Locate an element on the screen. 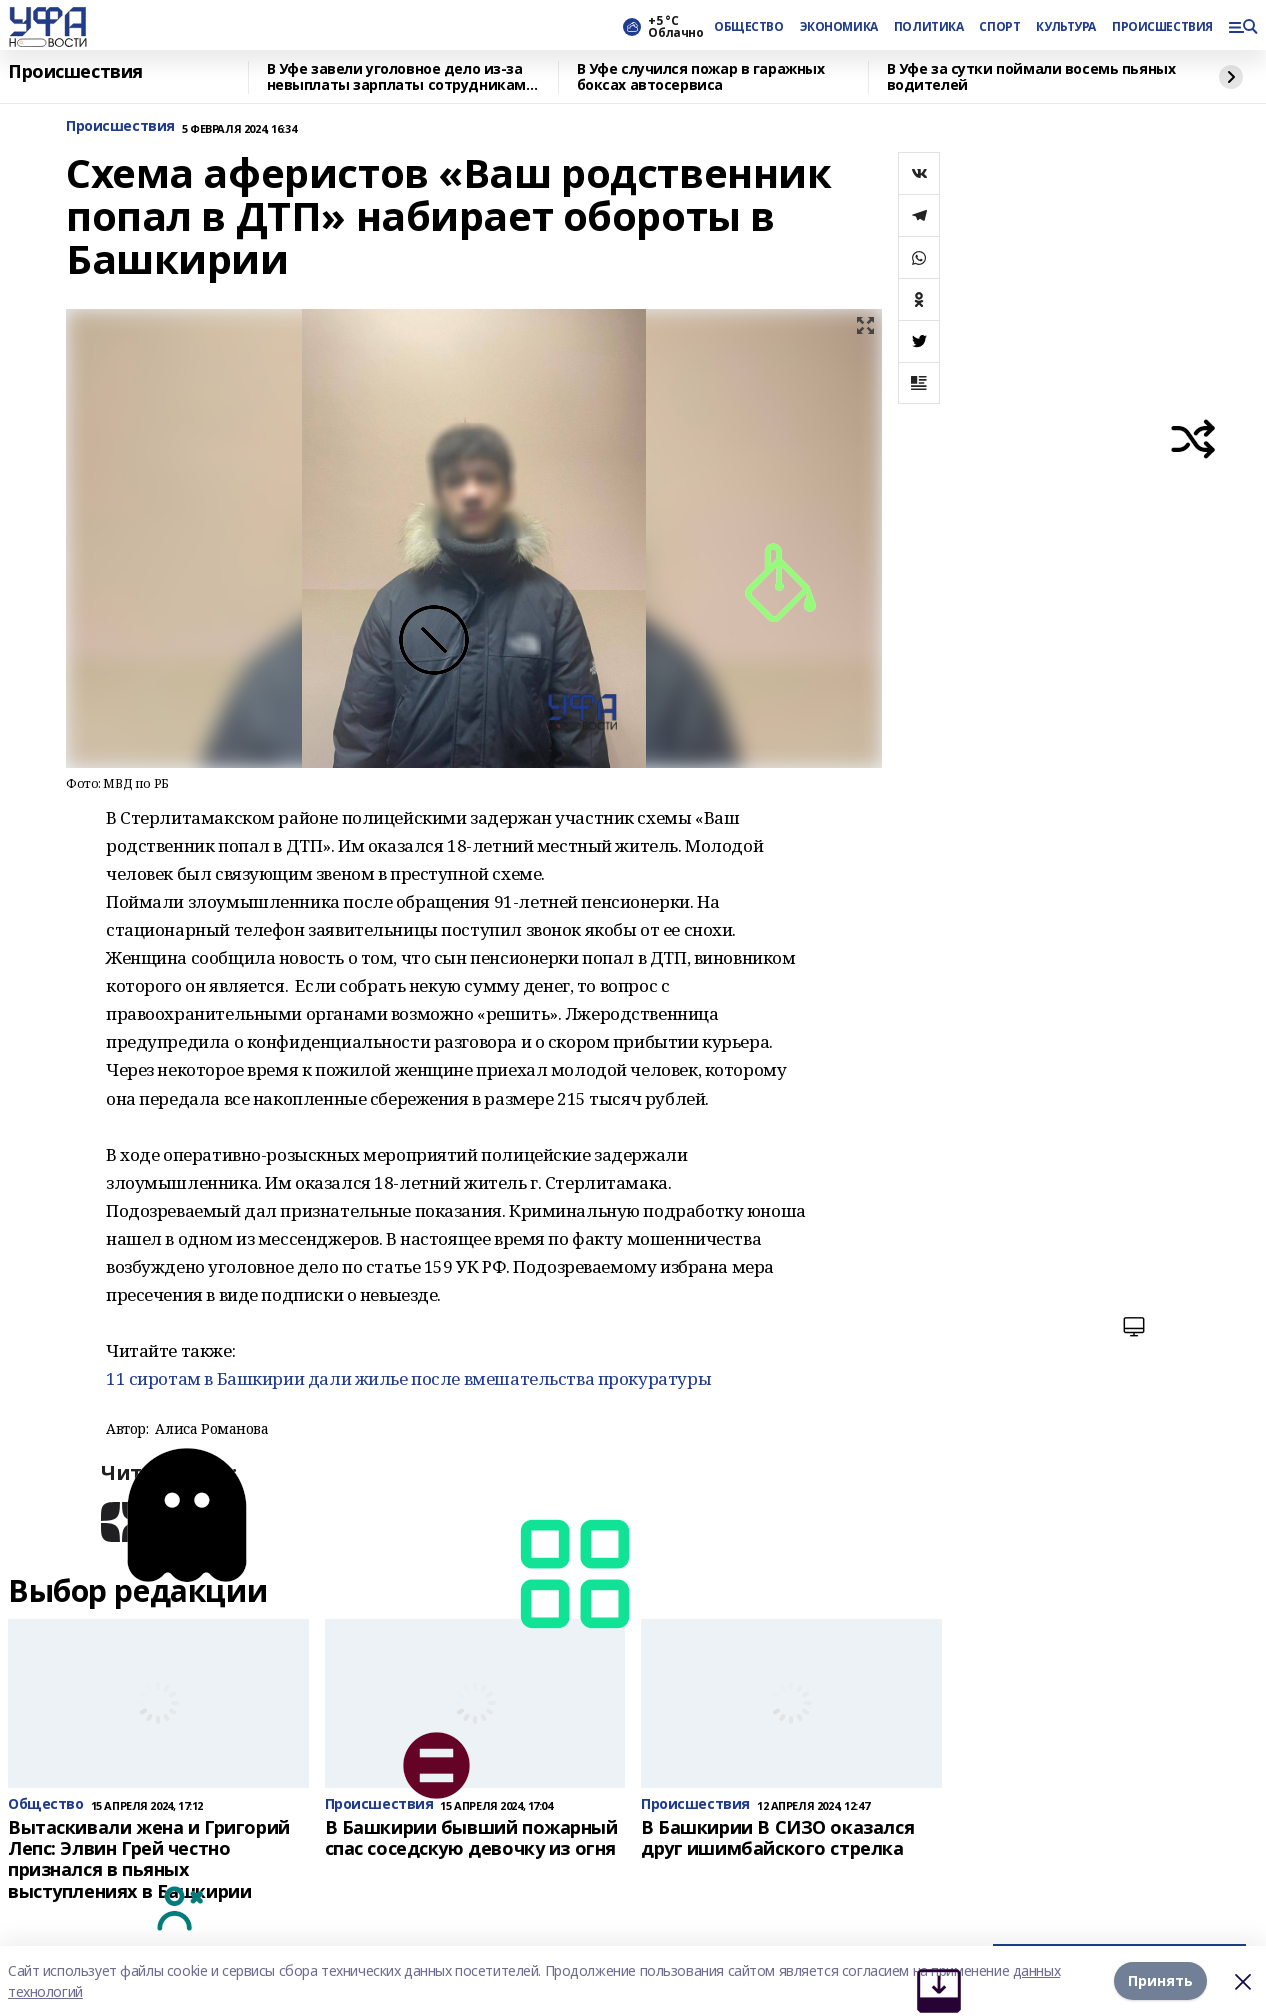 Image resolution: width=1266 pixels, height=2016 pixels. shuffle or randomize content is located at coordinates (1193, 439).